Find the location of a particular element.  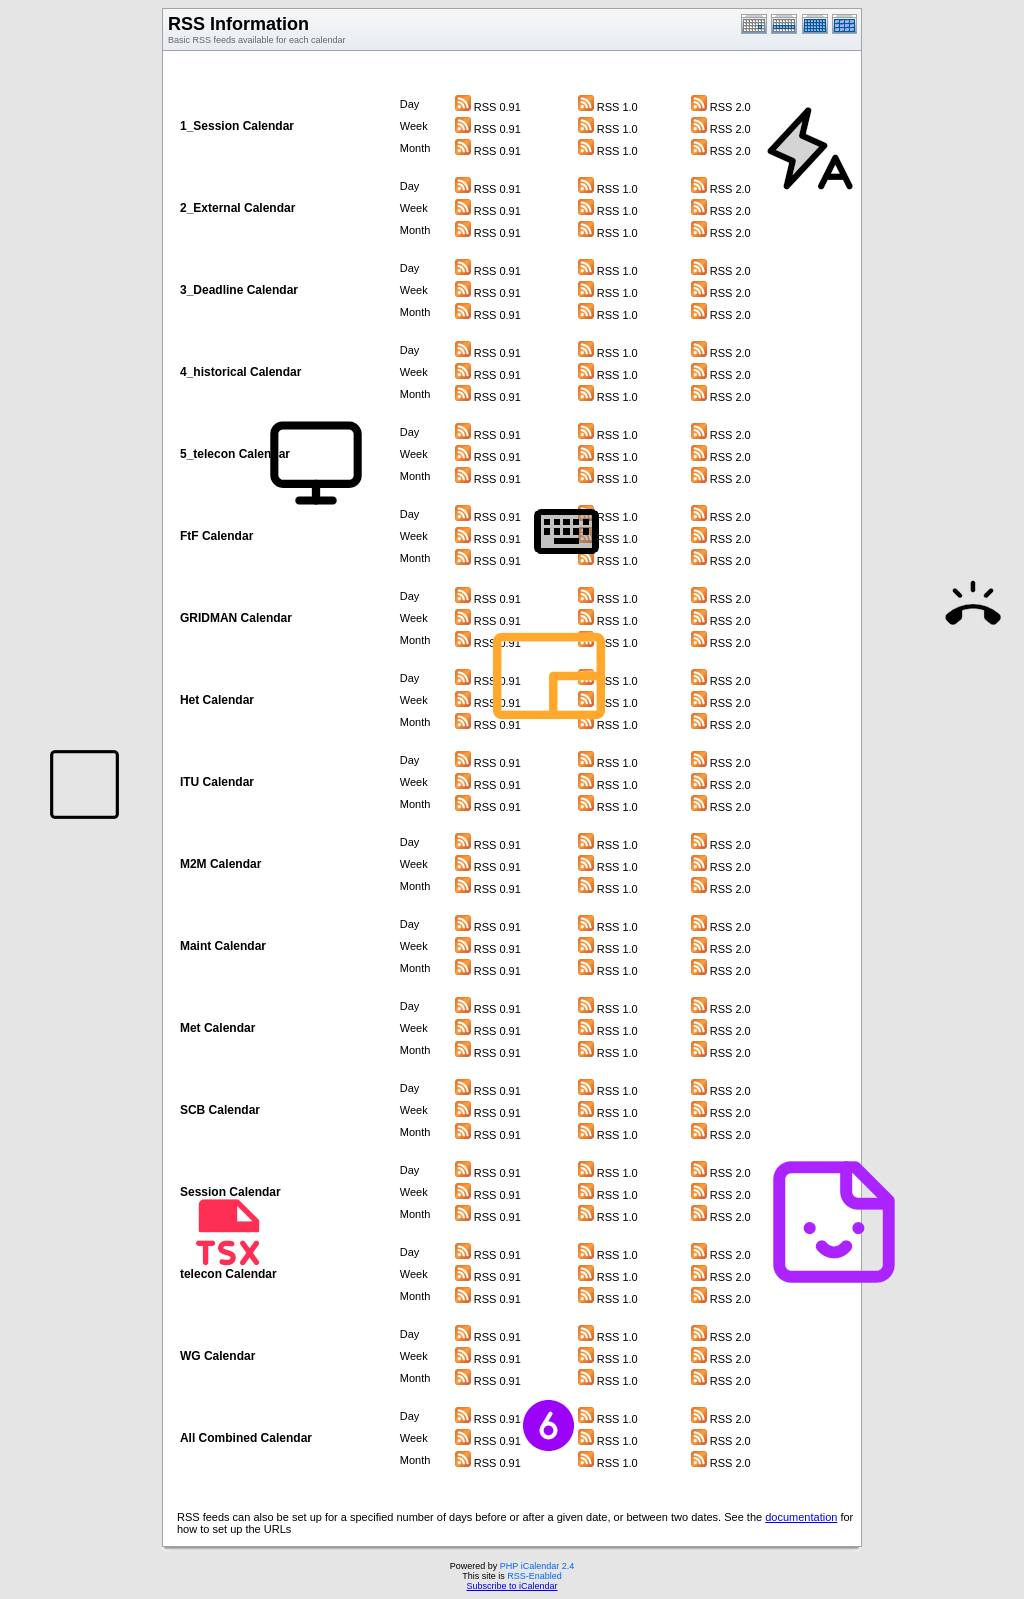

stop media playback is located at coordinates (84, 784).